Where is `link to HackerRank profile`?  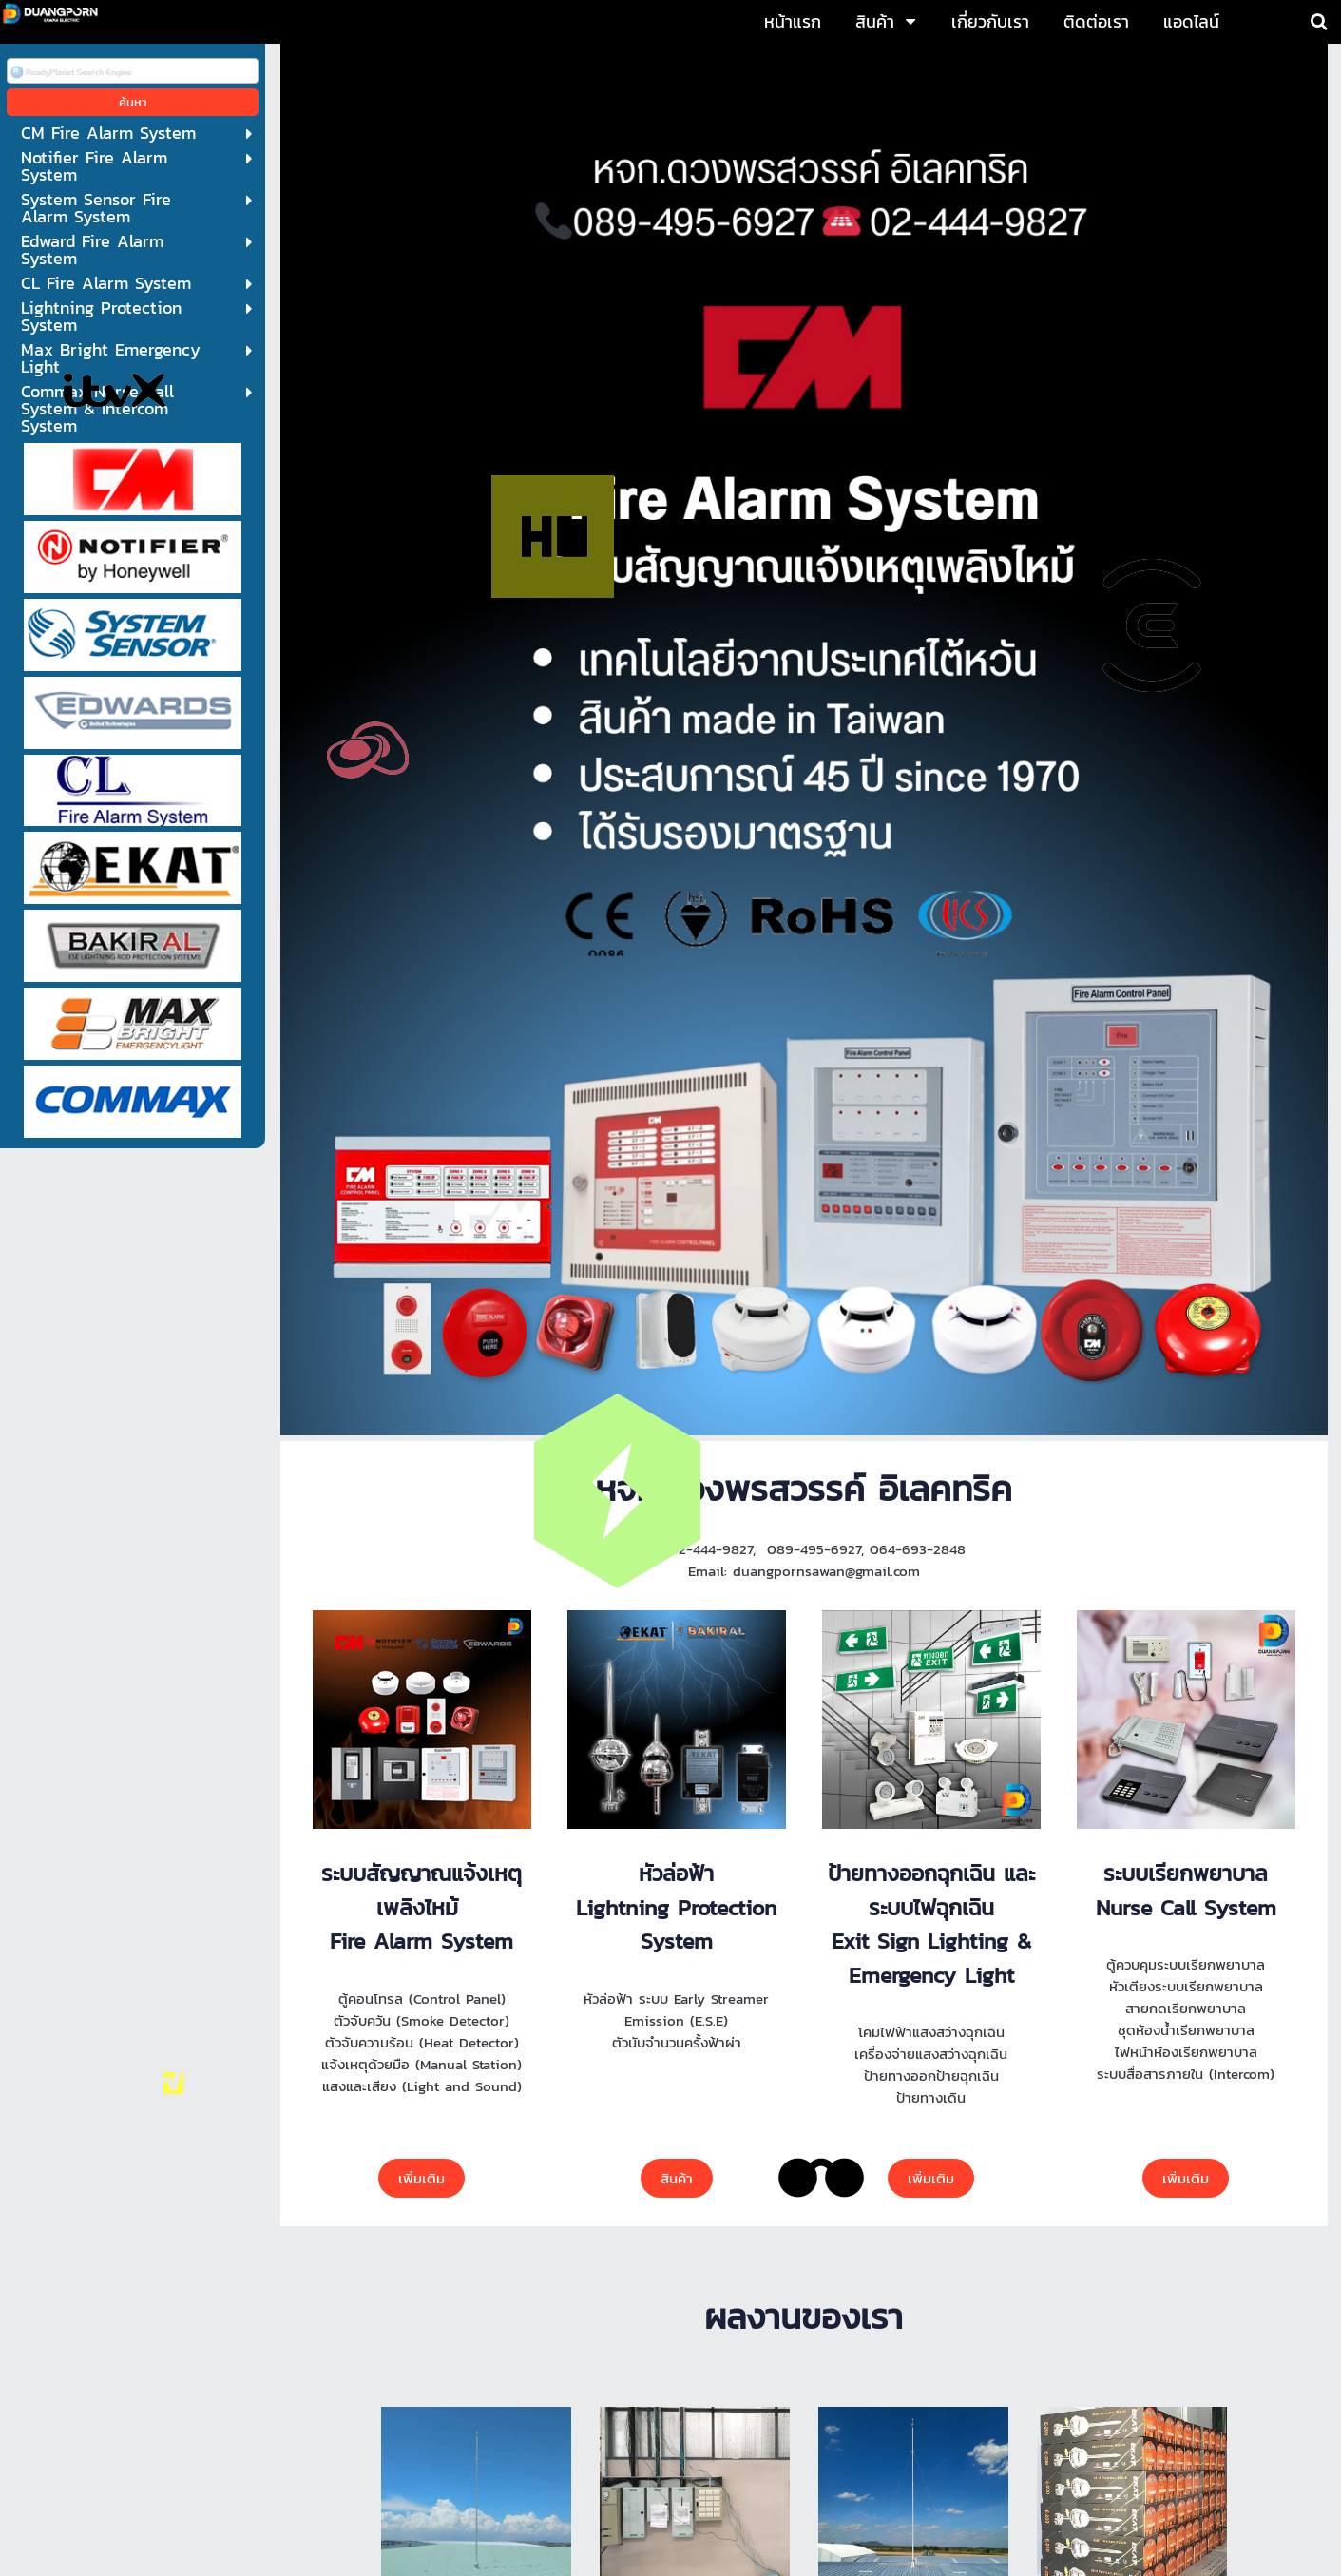
link to HackerRank profile is located at coordinates (552, 536).